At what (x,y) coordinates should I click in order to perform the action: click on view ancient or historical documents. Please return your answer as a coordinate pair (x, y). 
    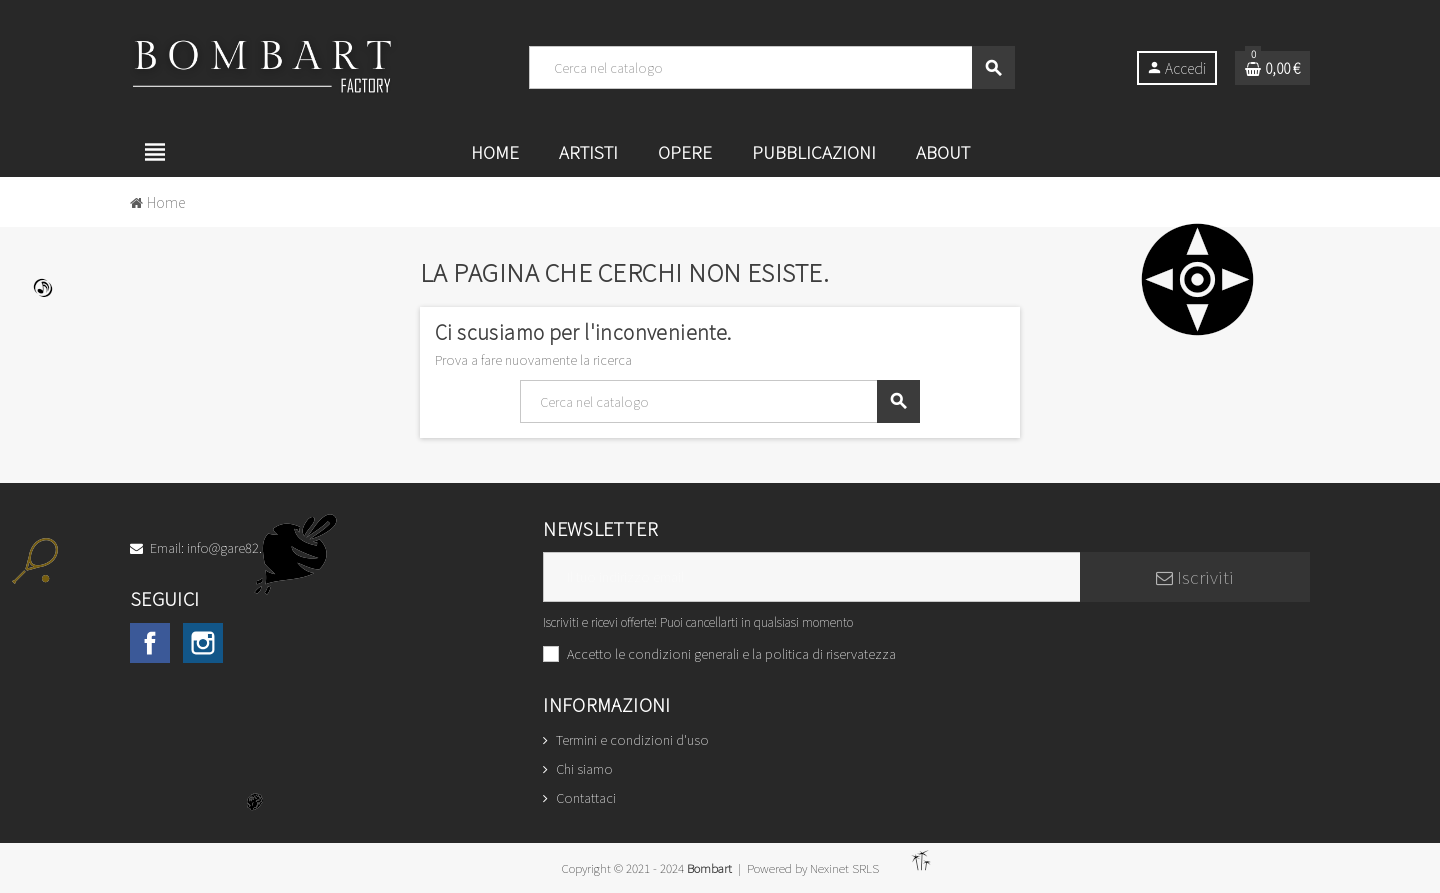
    Looking at the image, I should click on (921, 860).